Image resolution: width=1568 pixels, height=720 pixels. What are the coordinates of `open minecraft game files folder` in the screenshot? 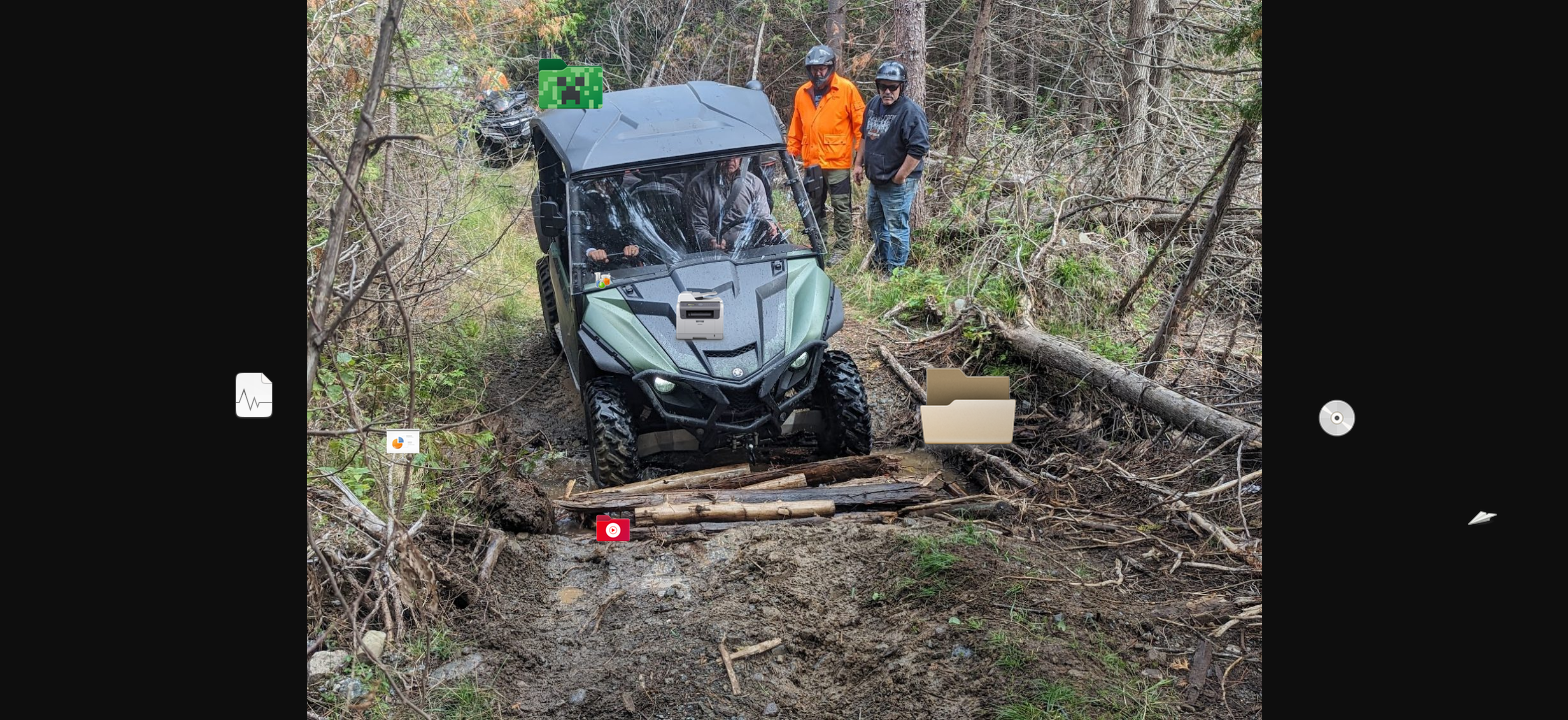 It's located at (570, 85).